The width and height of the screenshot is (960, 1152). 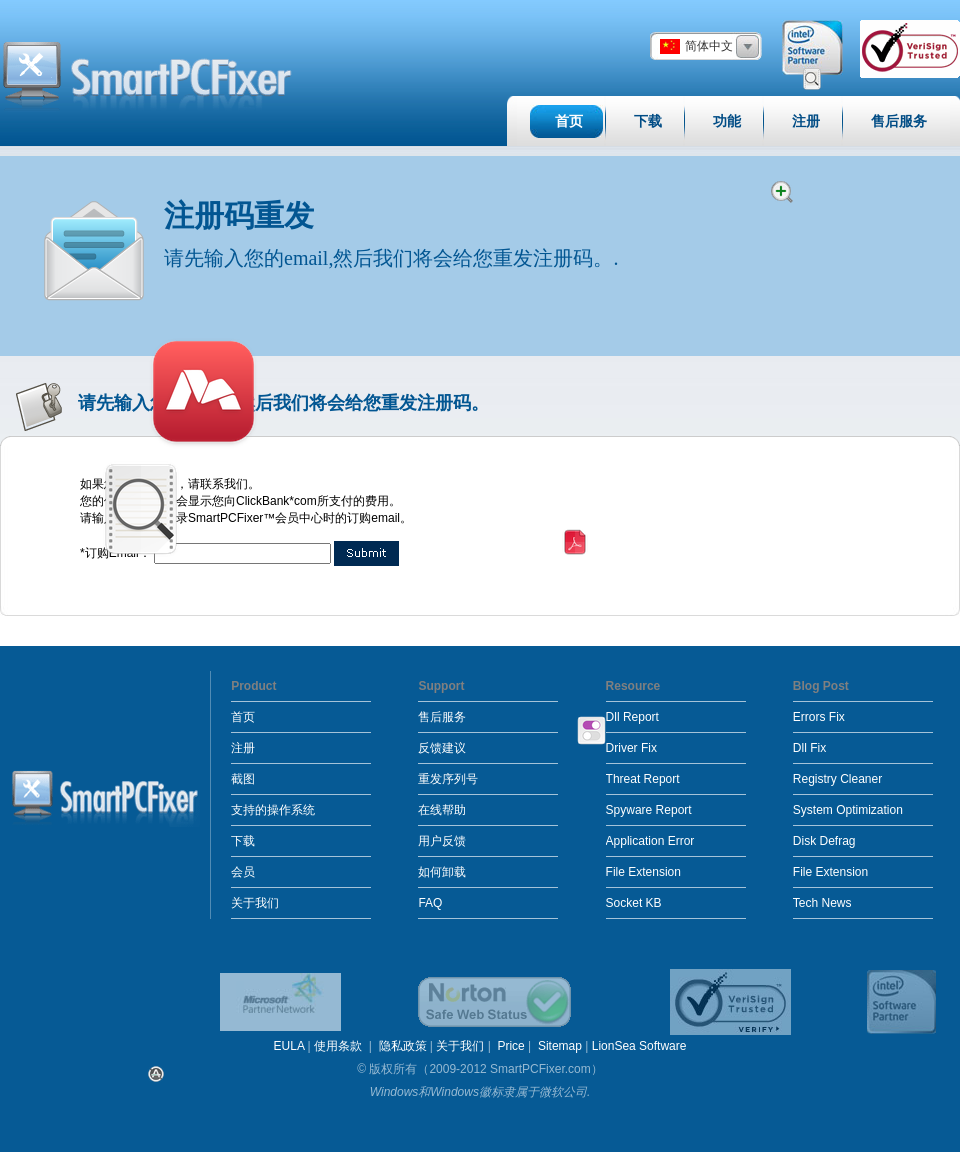 What do you see at coordinates (156, 1074) in the screenshot?
I see `open the software update manager` at bounding box center [156, 1074].